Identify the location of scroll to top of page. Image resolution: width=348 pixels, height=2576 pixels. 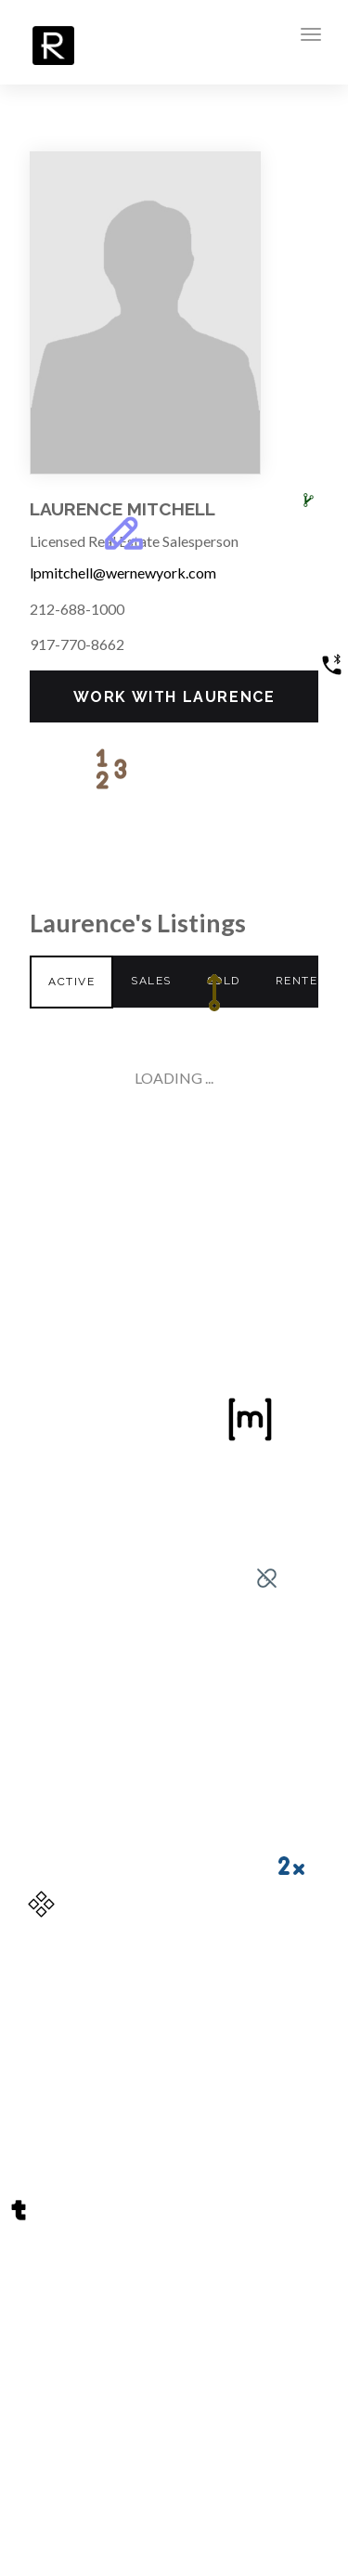
(214, 993).